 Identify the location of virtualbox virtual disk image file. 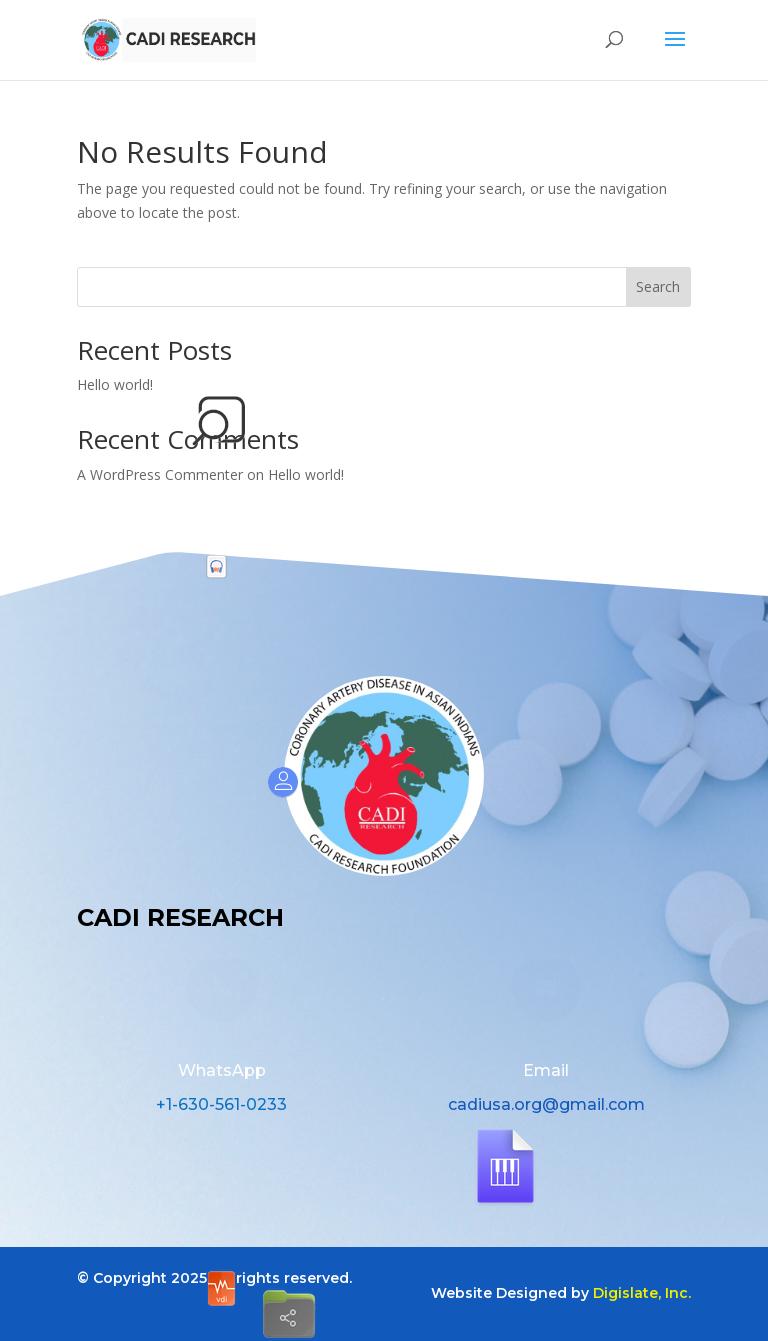
(221, 1288).